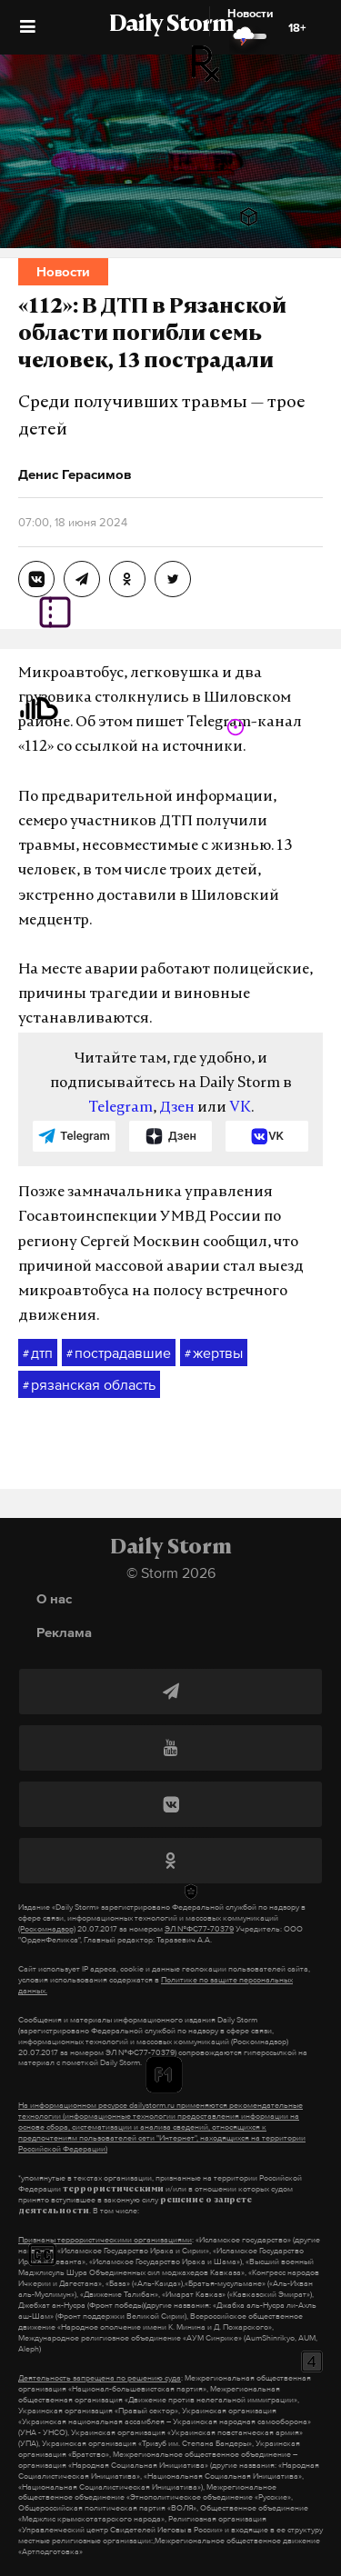 This screenshot has width=341, height=2576. Describe the element at coordinates (312, 2361) in the screenshot. I see `select or input the number four` at that location.